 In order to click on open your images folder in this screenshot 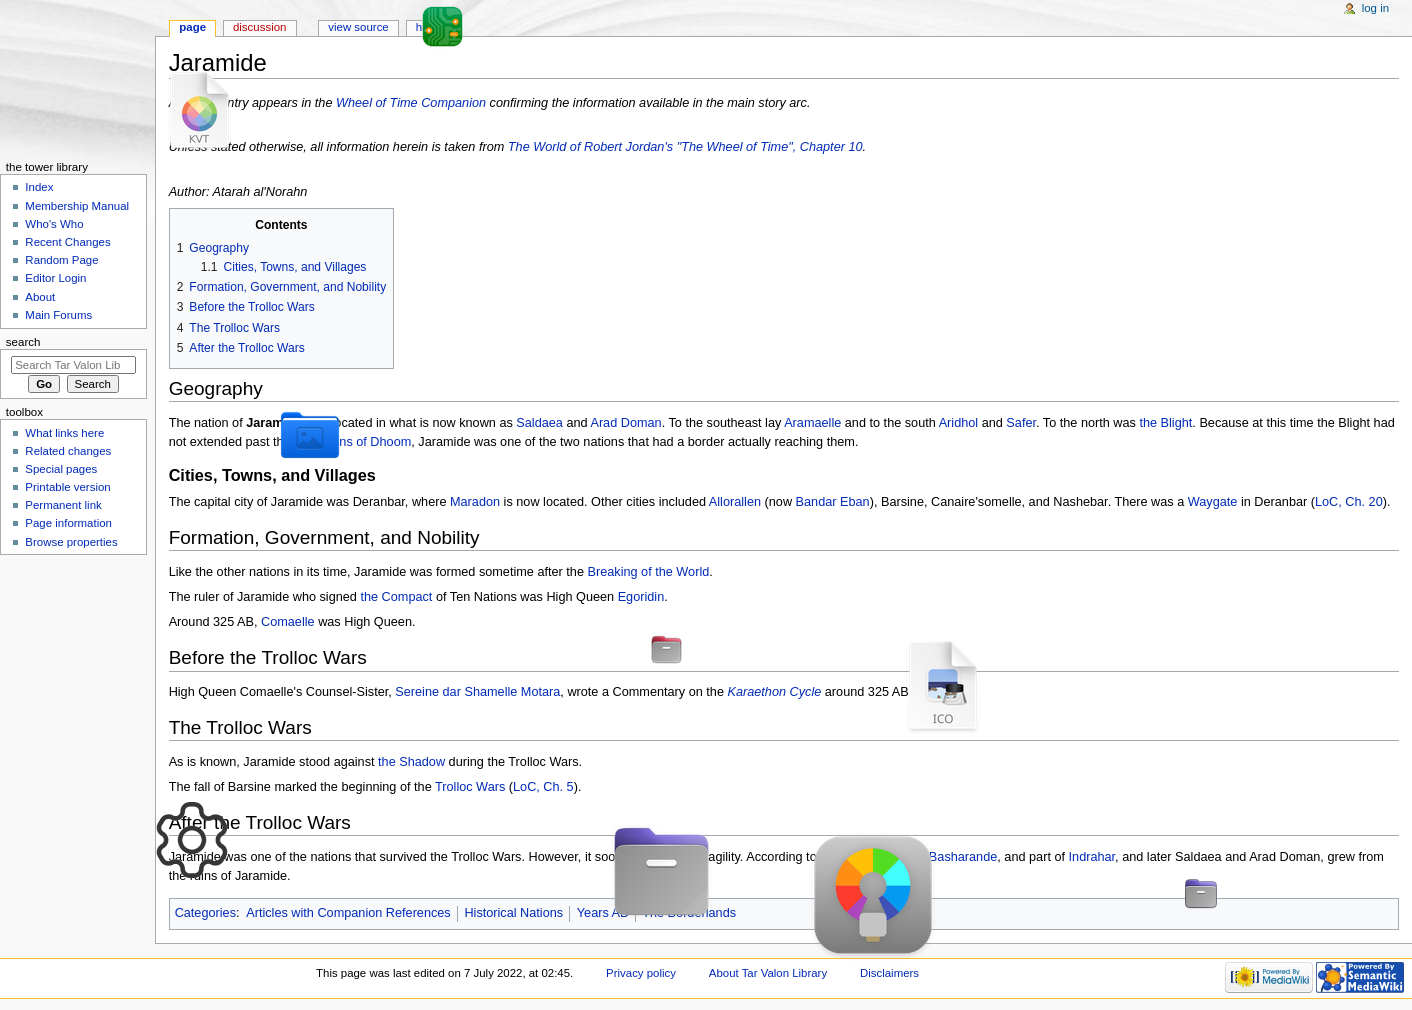, I will do `click(310, 435)`.